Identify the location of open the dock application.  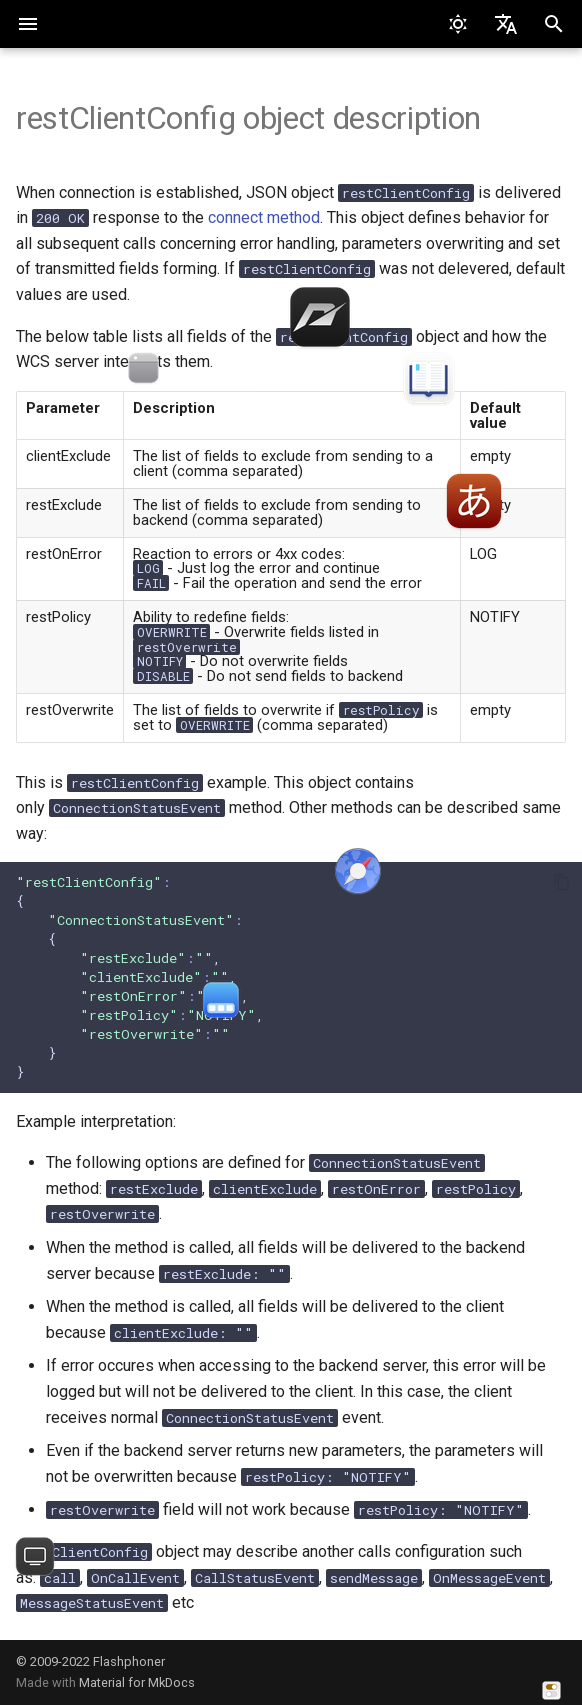
(221, 1000).